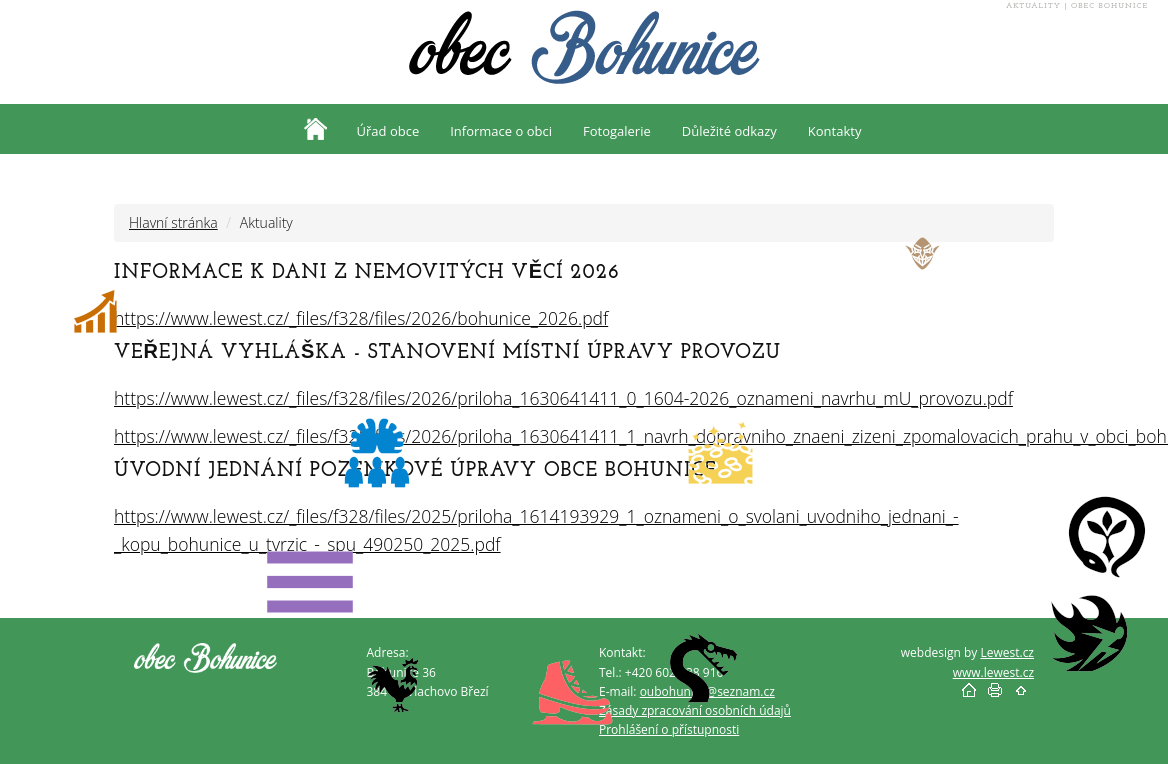 This screenshot has height=764, width=1168. I want to click on access ice skating activities or sports, so click(572, 692).